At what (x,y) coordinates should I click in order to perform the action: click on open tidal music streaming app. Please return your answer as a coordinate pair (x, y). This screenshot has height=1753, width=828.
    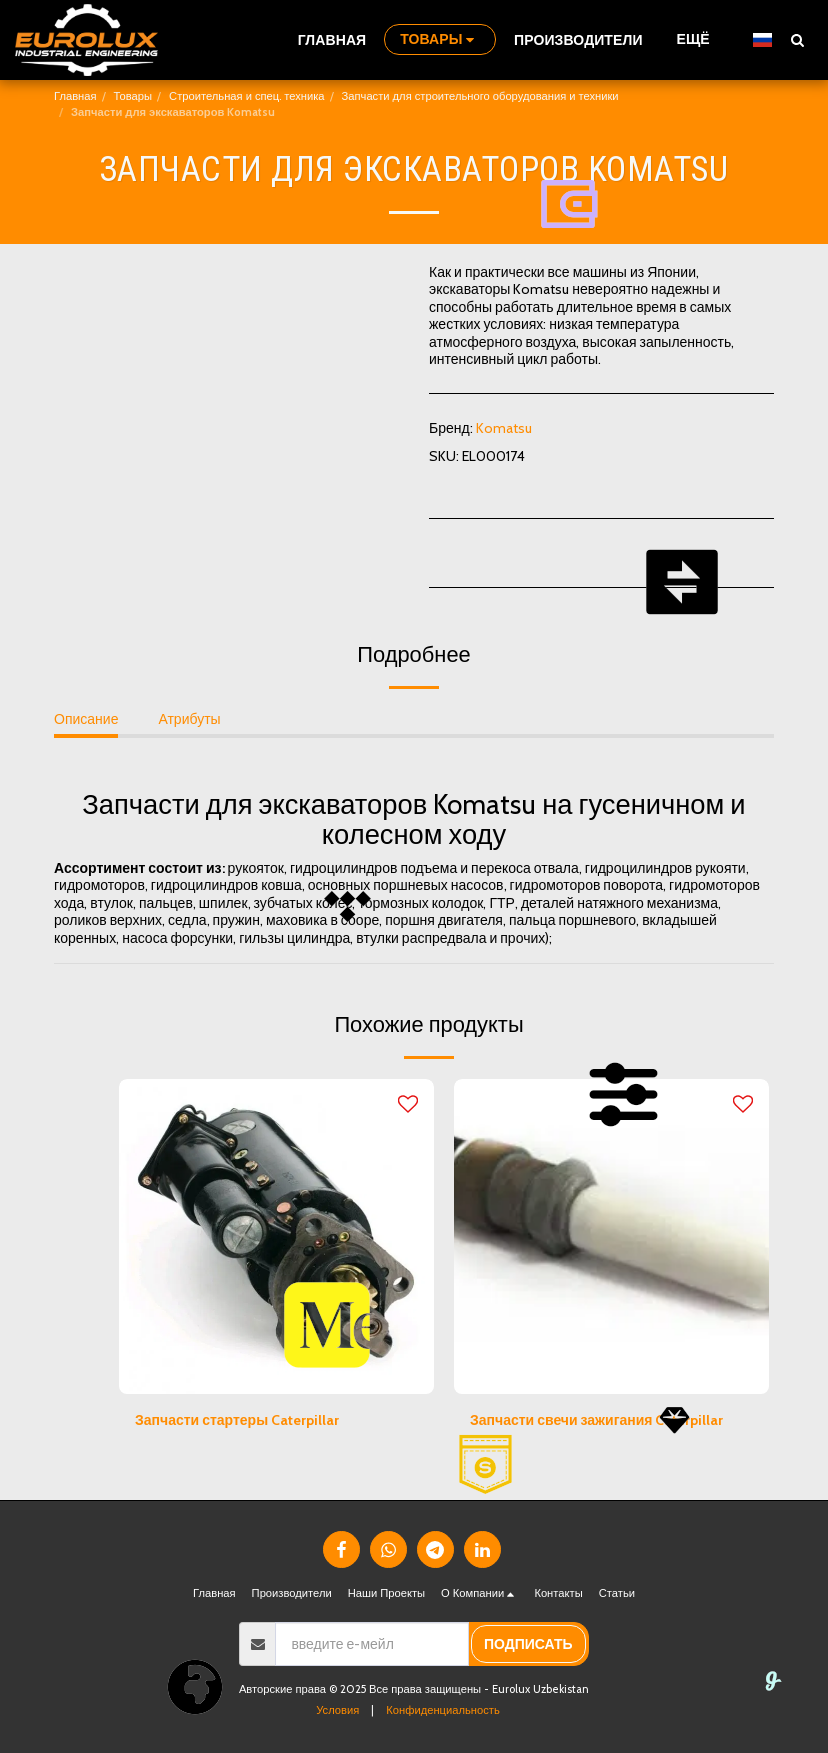
    Looking at the image, I should click on (347, 906).